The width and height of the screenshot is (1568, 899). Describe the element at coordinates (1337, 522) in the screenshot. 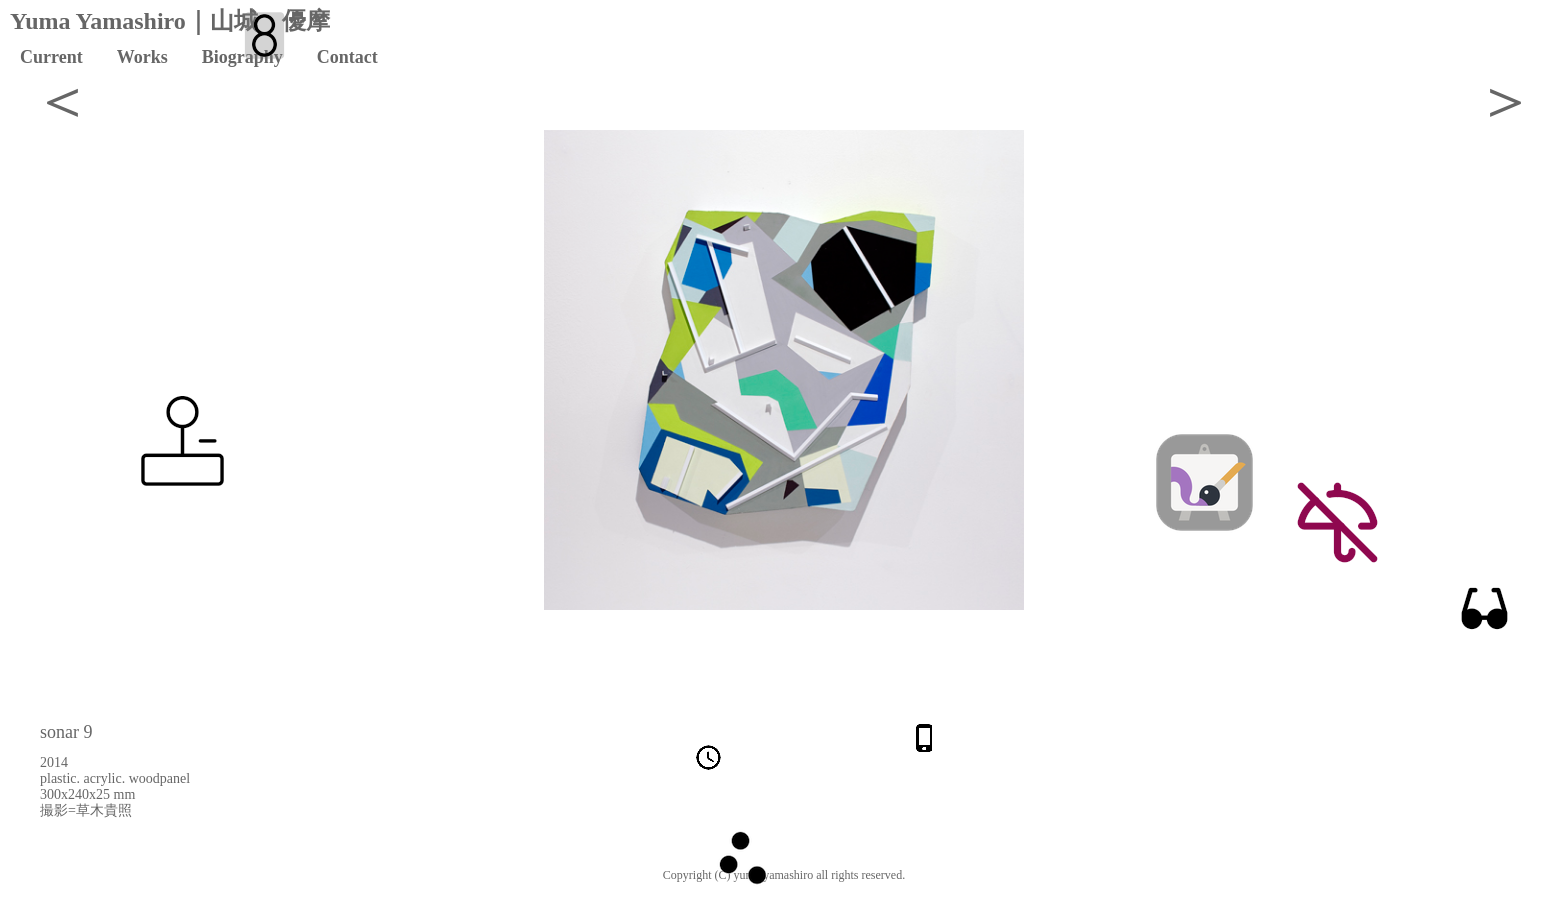

I see `indicates weather protection is disabled` at that location.